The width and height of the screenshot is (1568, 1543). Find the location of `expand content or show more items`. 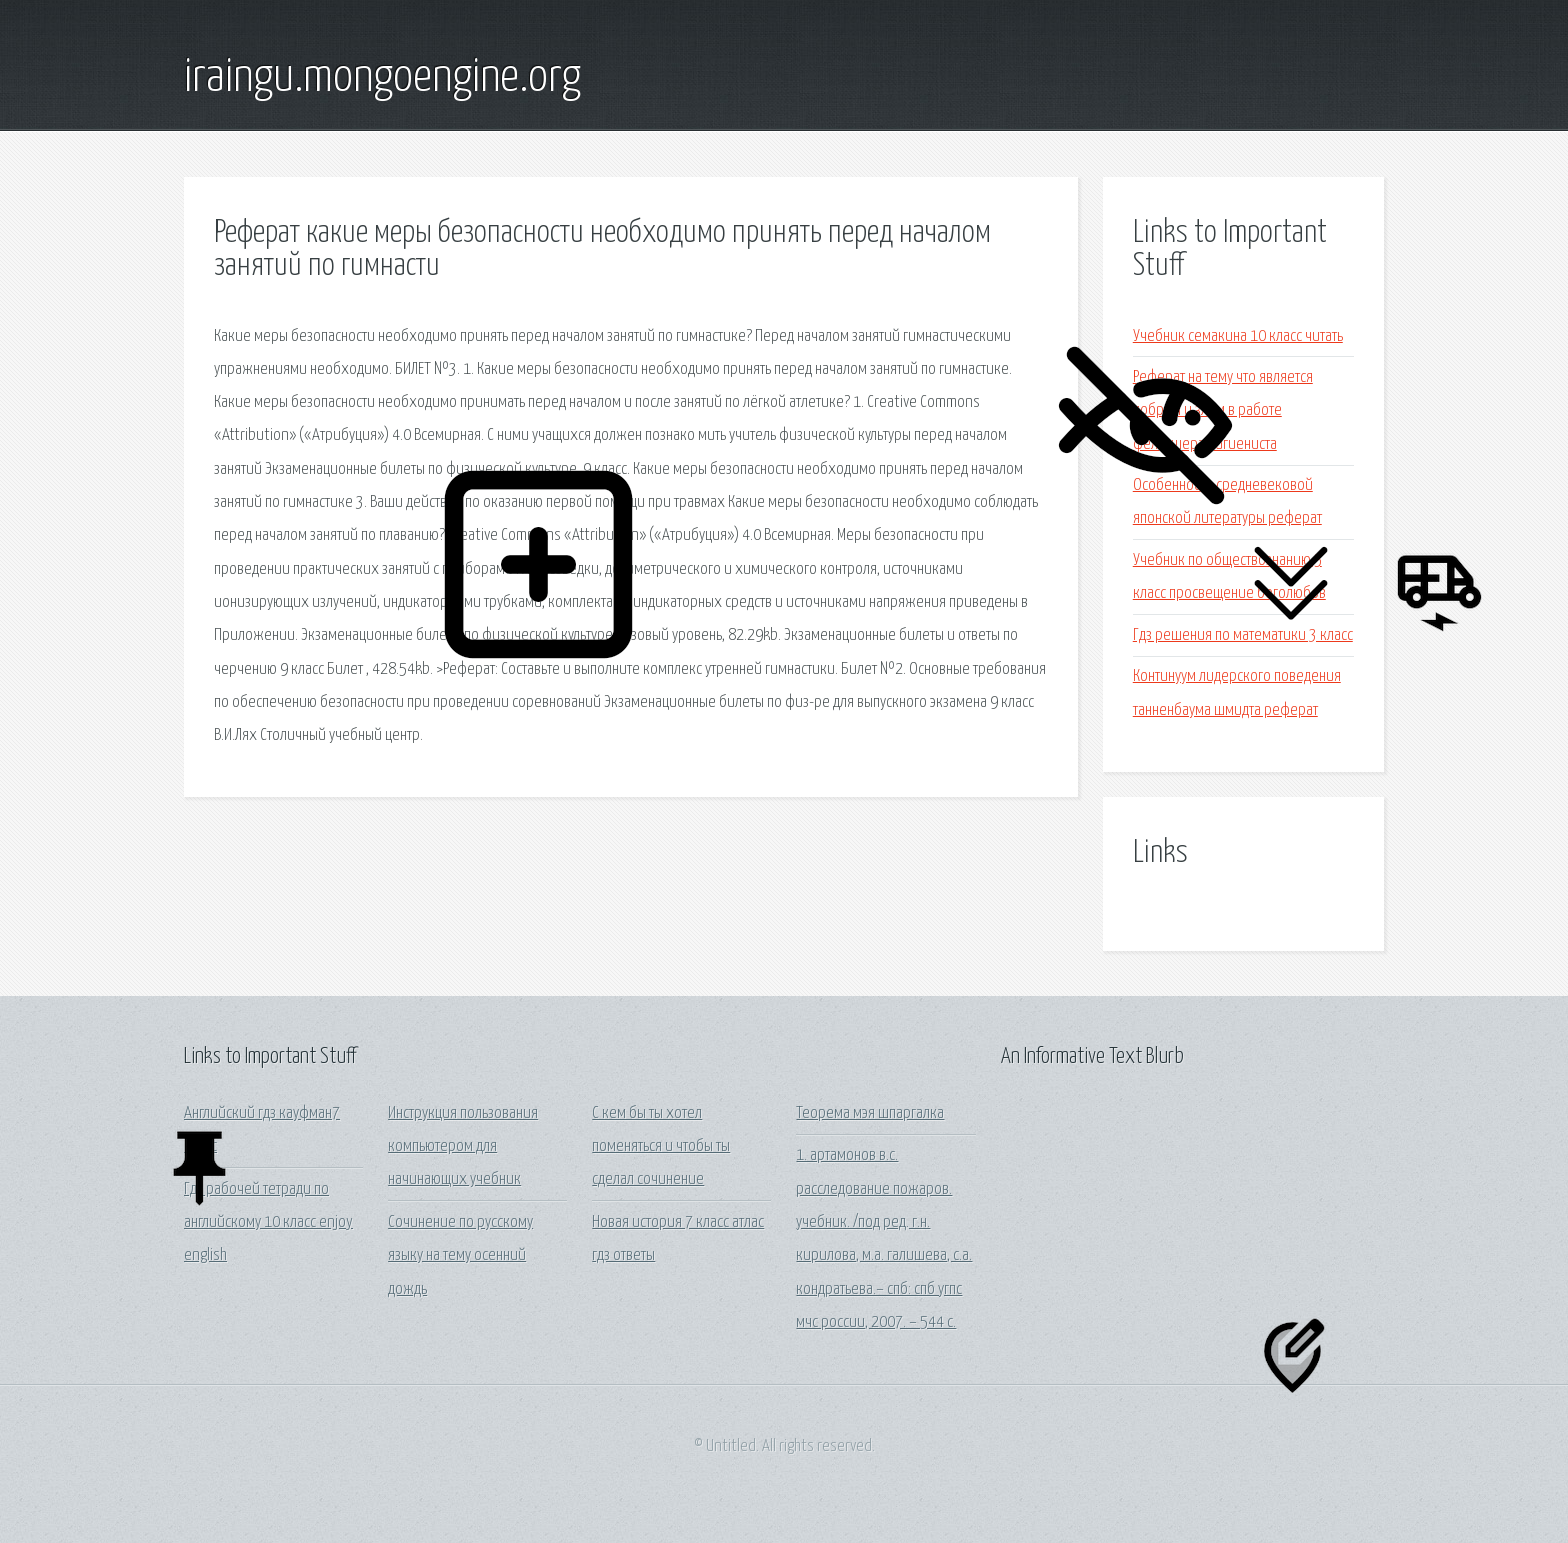

expand content or show more items is located at coordinates (1291, 580).